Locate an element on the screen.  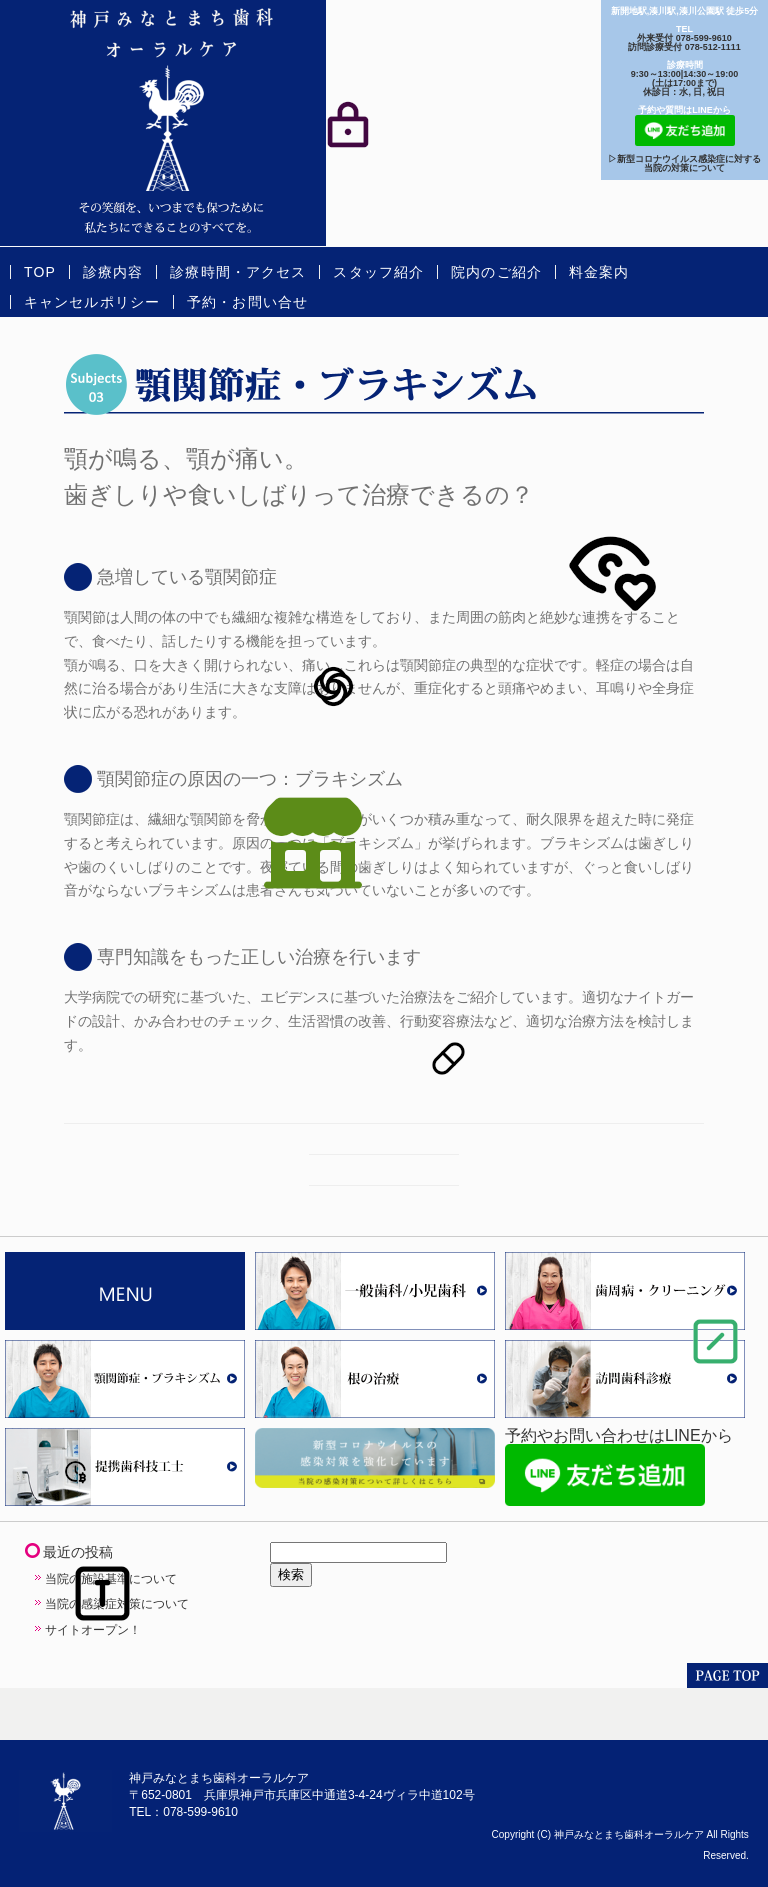
insert a text box or text element is located at coordinates (102, 1593).